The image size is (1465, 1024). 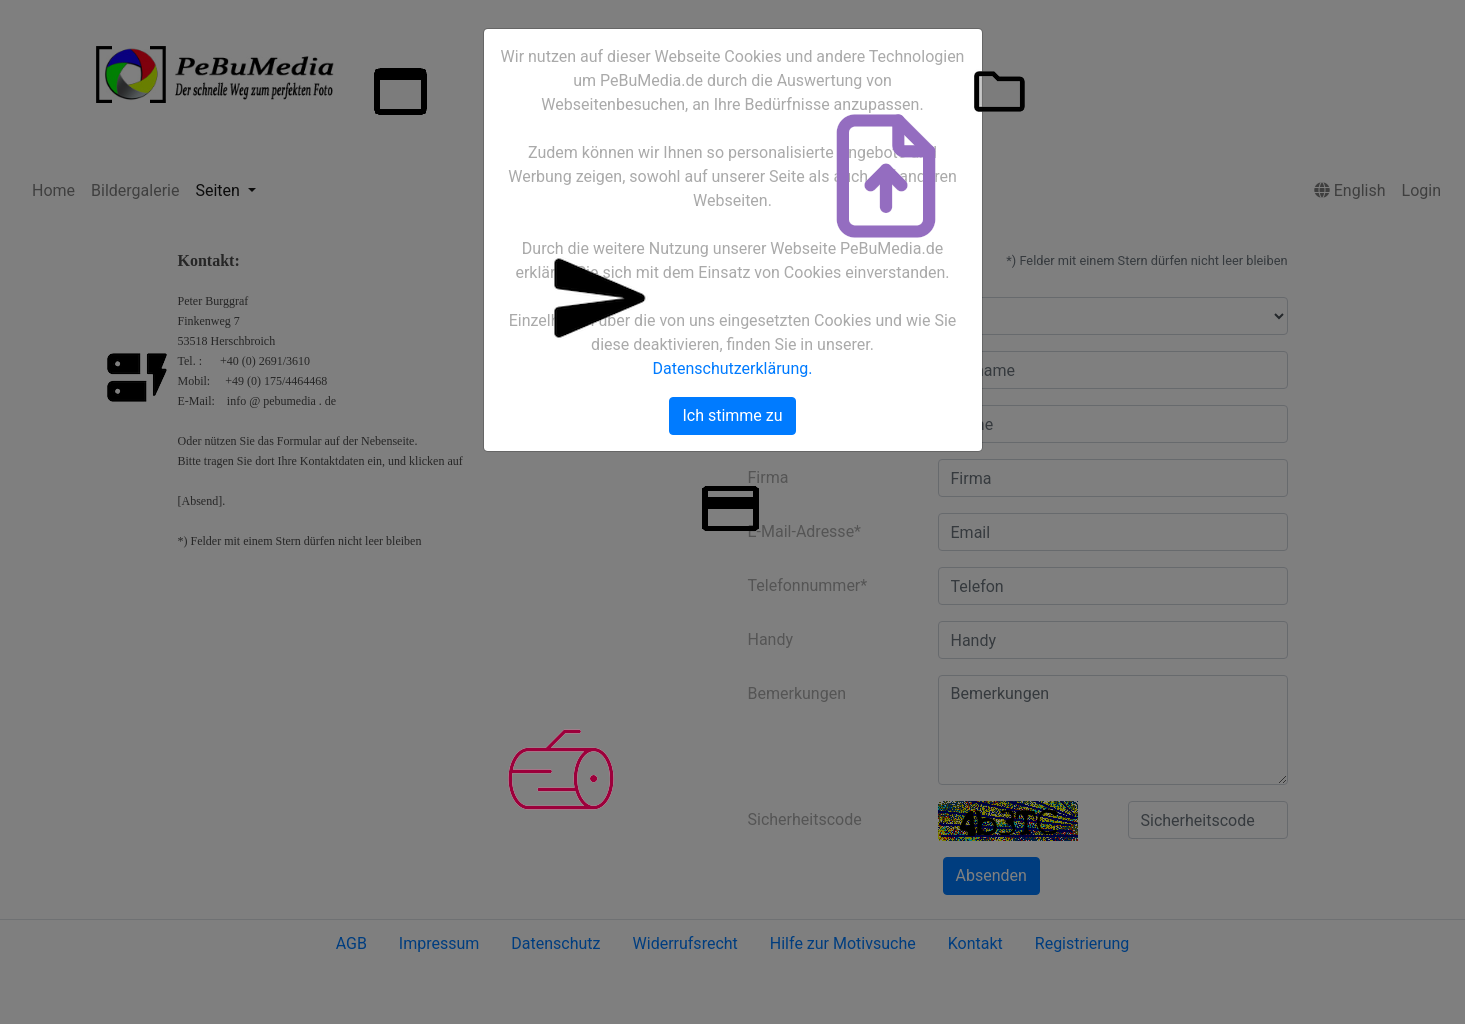 I want to click on access payment methods, so click(x=730, y=508).